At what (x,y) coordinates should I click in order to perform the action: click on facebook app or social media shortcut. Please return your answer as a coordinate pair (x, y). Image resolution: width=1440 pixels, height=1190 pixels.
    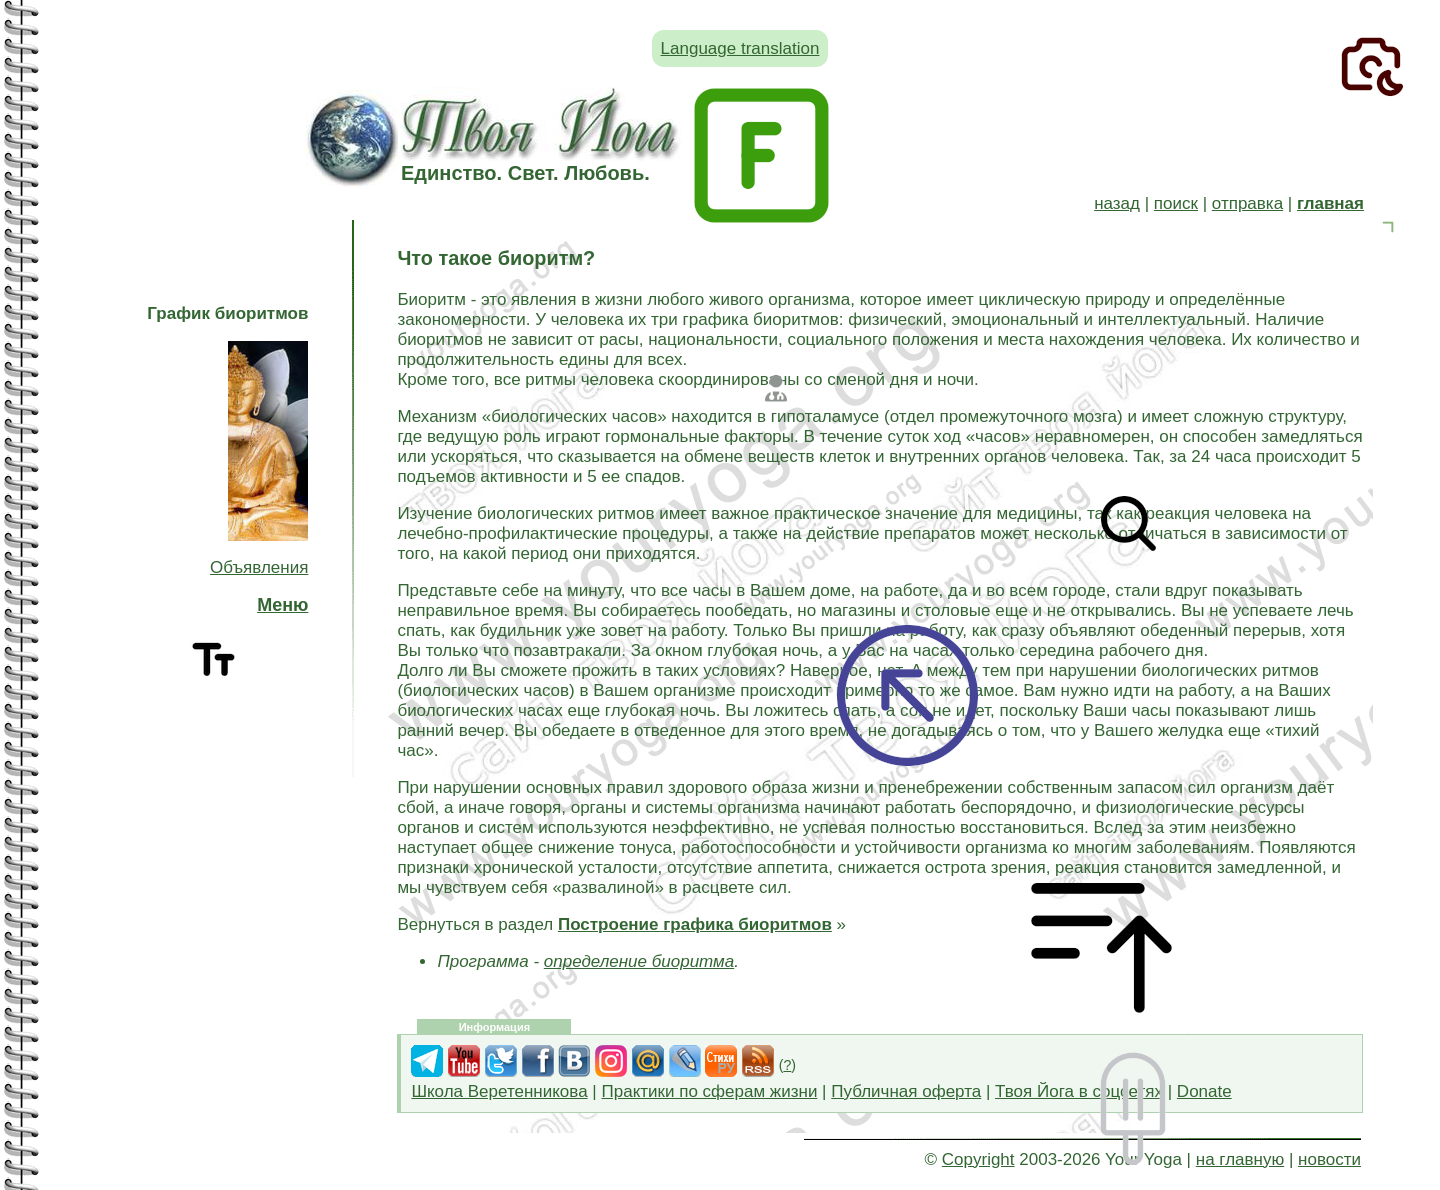
    Looking at the image, I should click on (761, 155).